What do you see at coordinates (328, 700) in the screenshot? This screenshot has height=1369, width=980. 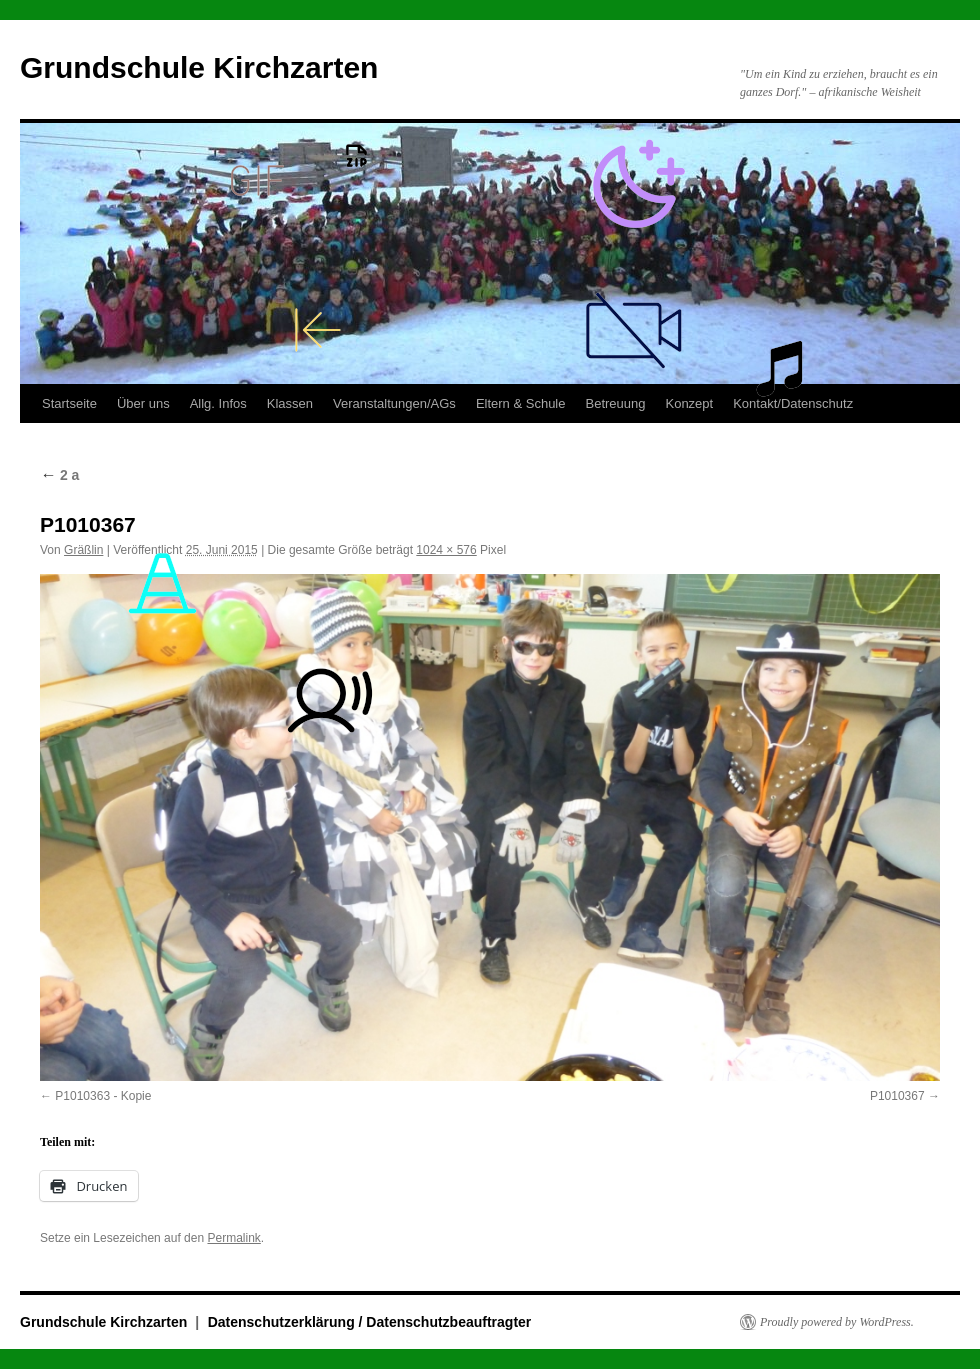 I see `user is speaking or broadcasting audio` at bounding box center [328, 700].